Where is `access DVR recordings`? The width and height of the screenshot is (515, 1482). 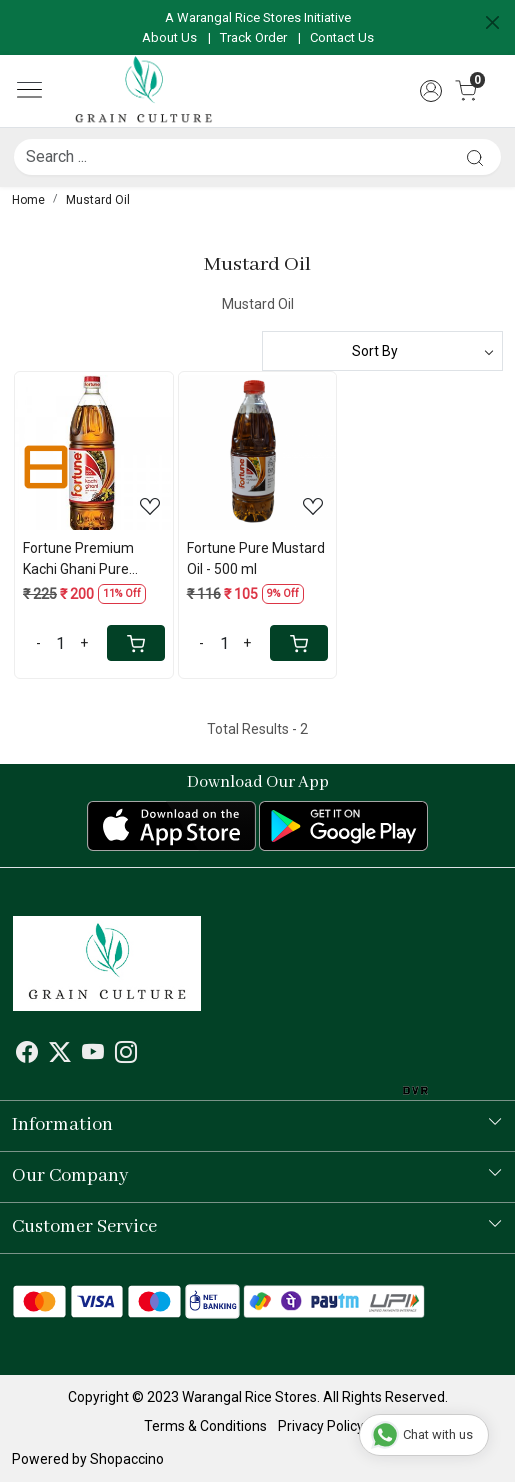 access DVR recordings is located at coordinates (415, 1090).